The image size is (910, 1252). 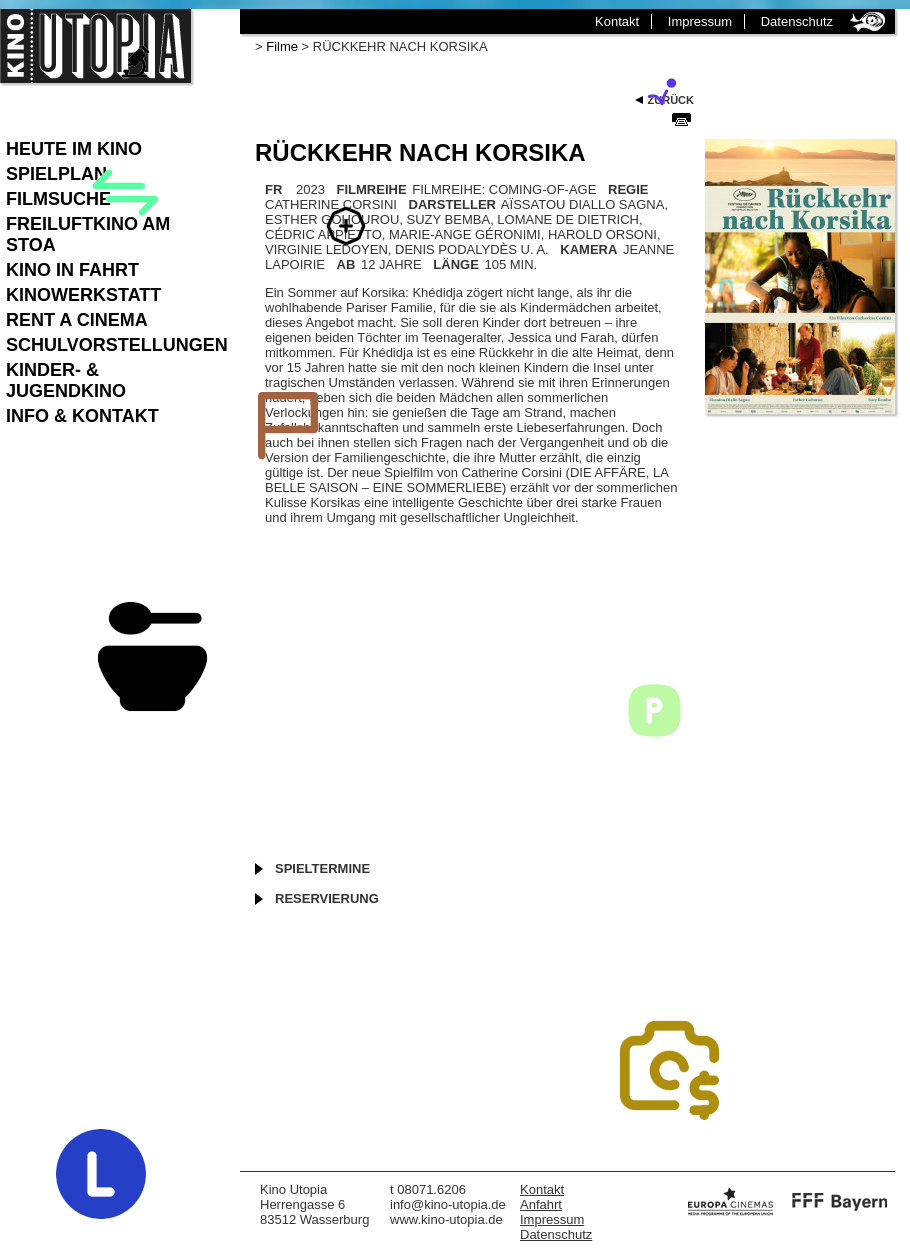 What do you see at coordinates (101, 1174) in the screenshot?
I see `indicates an item or category labeled "L"` at bounding box center [101, 1174].